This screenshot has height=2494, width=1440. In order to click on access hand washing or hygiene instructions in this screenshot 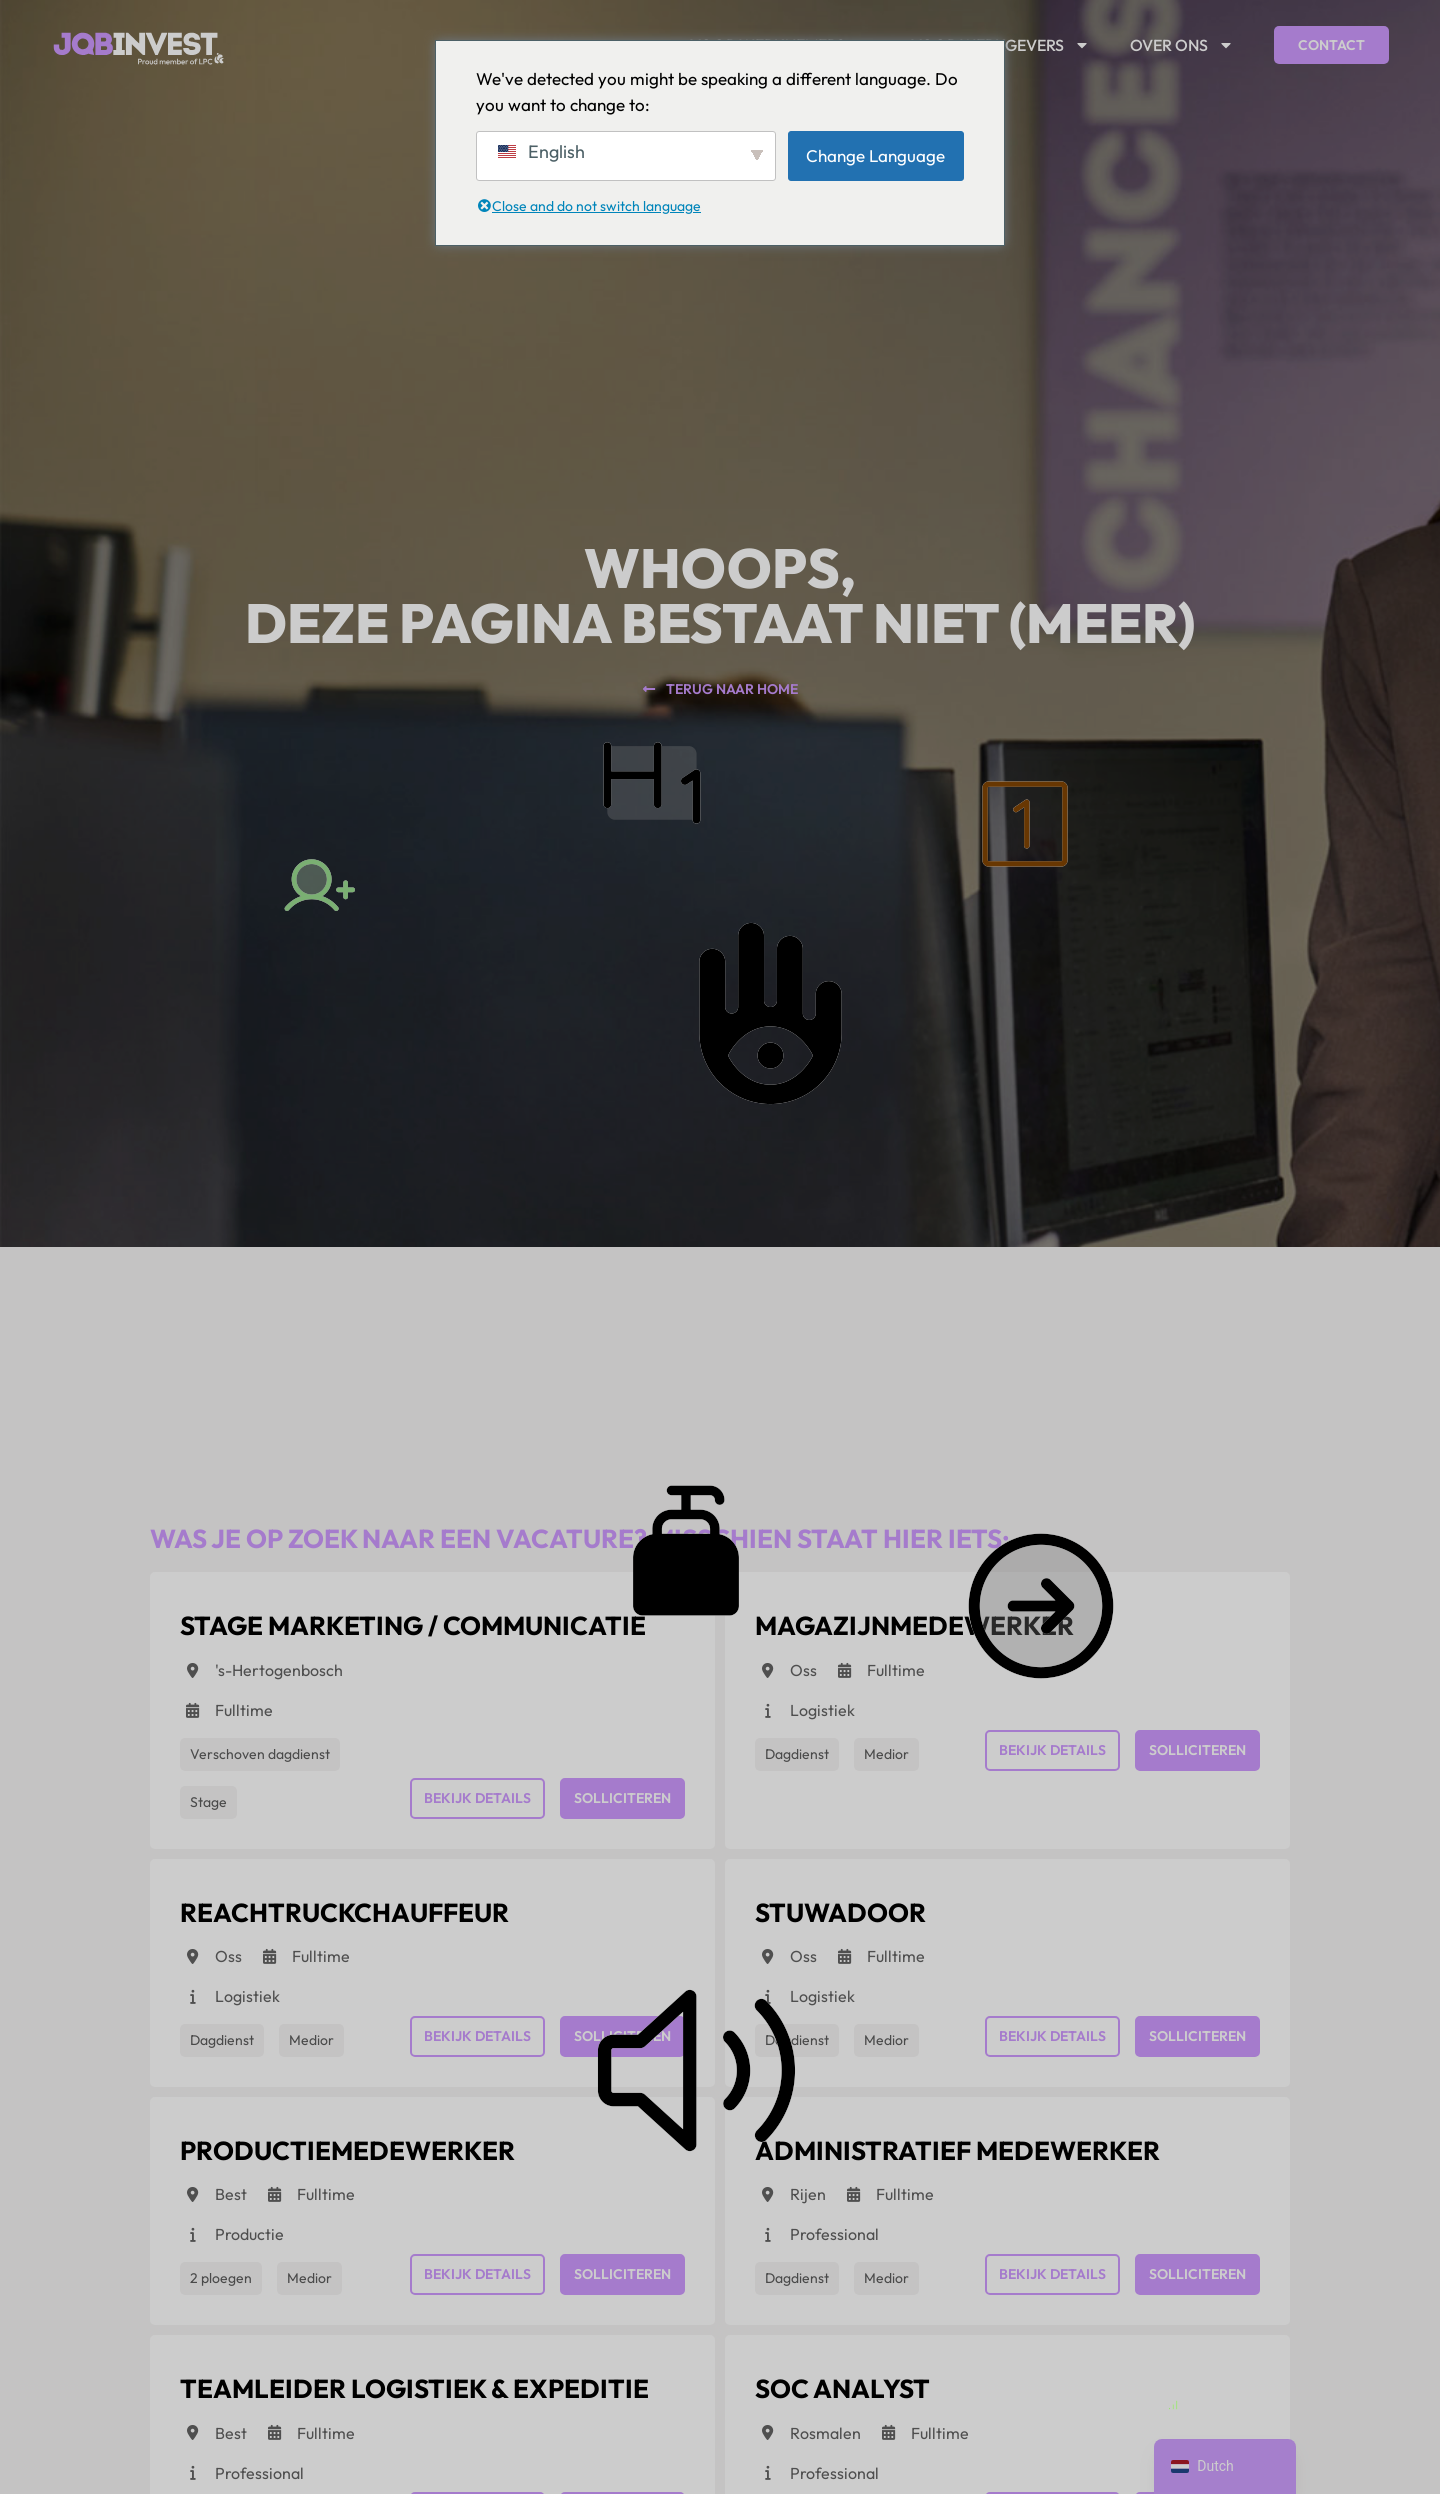, I will do `click(686, 1553)`.